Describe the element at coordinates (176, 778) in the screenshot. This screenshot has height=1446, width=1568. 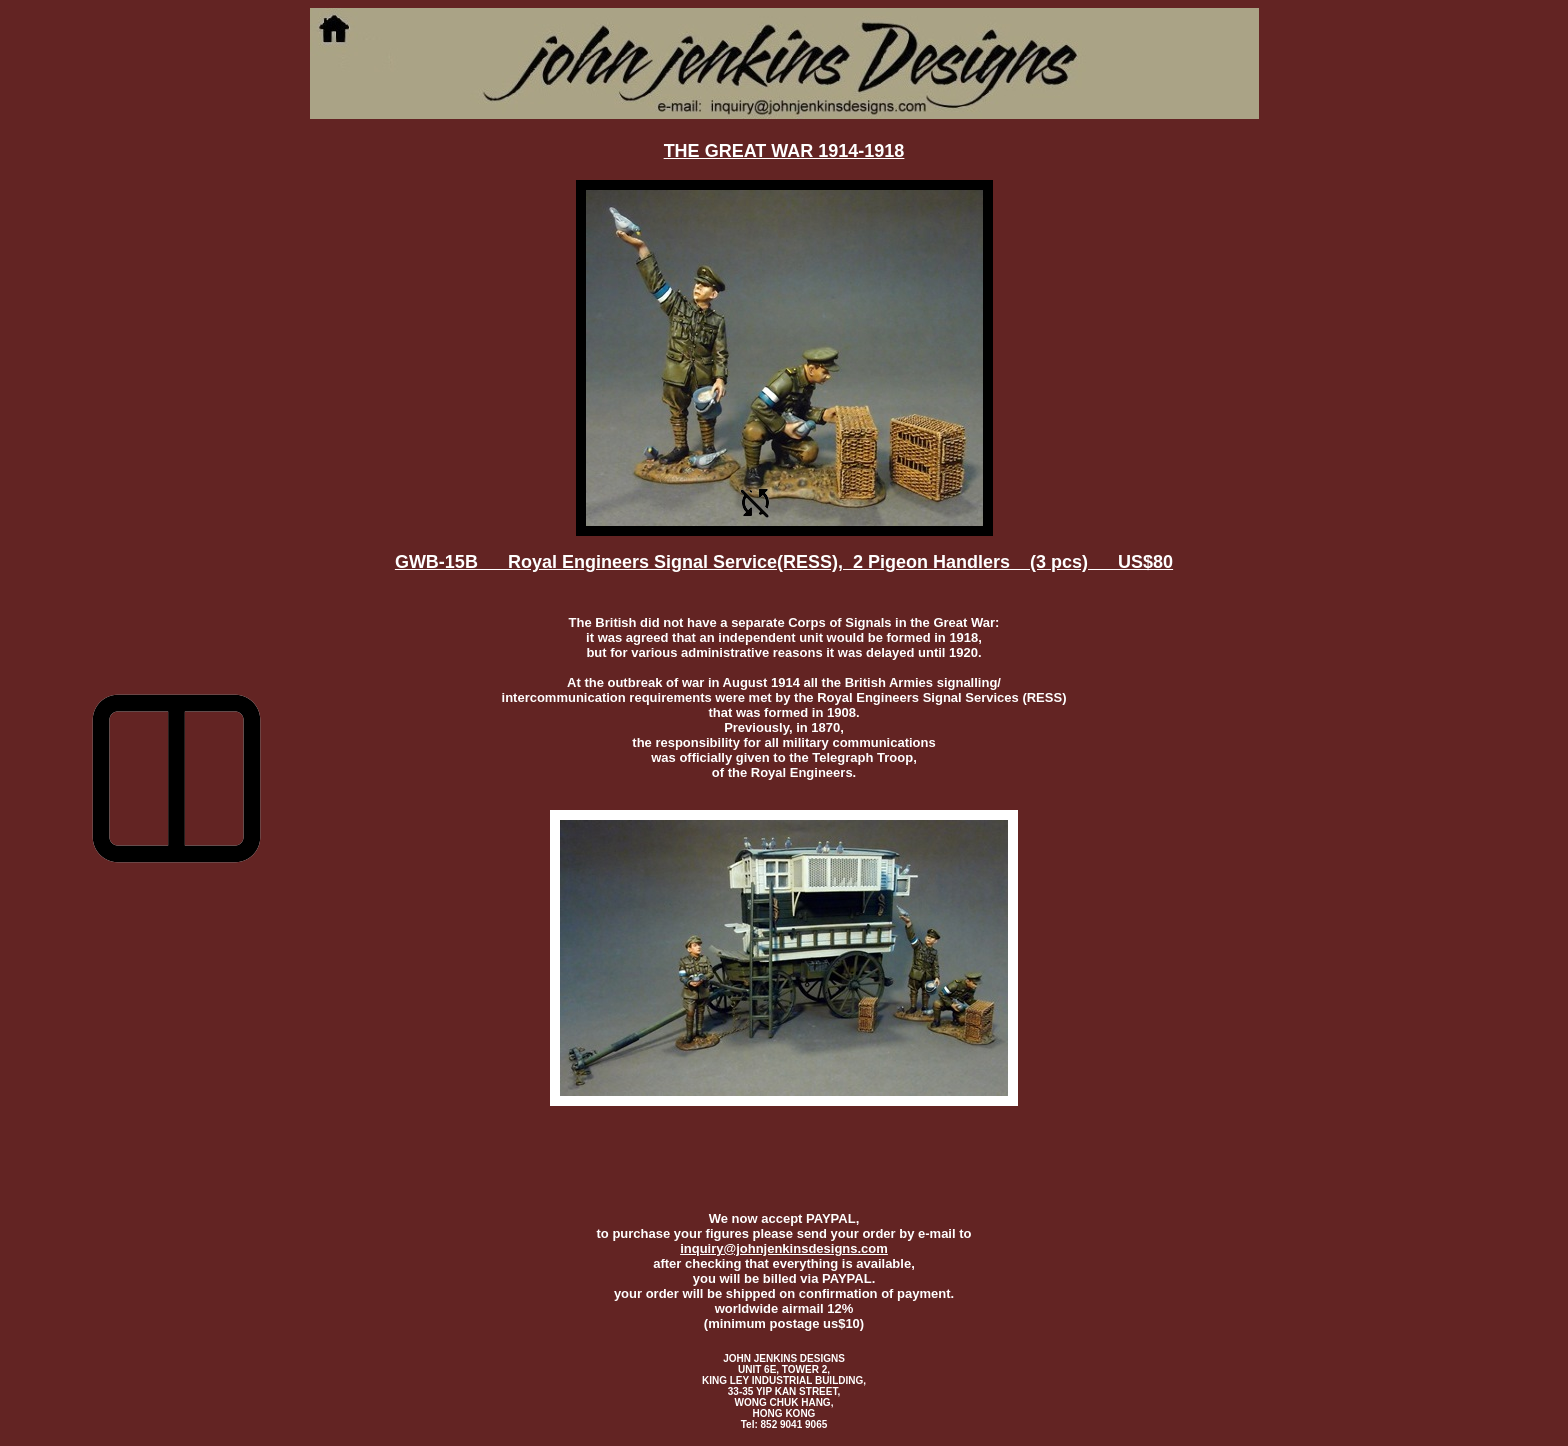
I see `switch to column layout view` at that location.